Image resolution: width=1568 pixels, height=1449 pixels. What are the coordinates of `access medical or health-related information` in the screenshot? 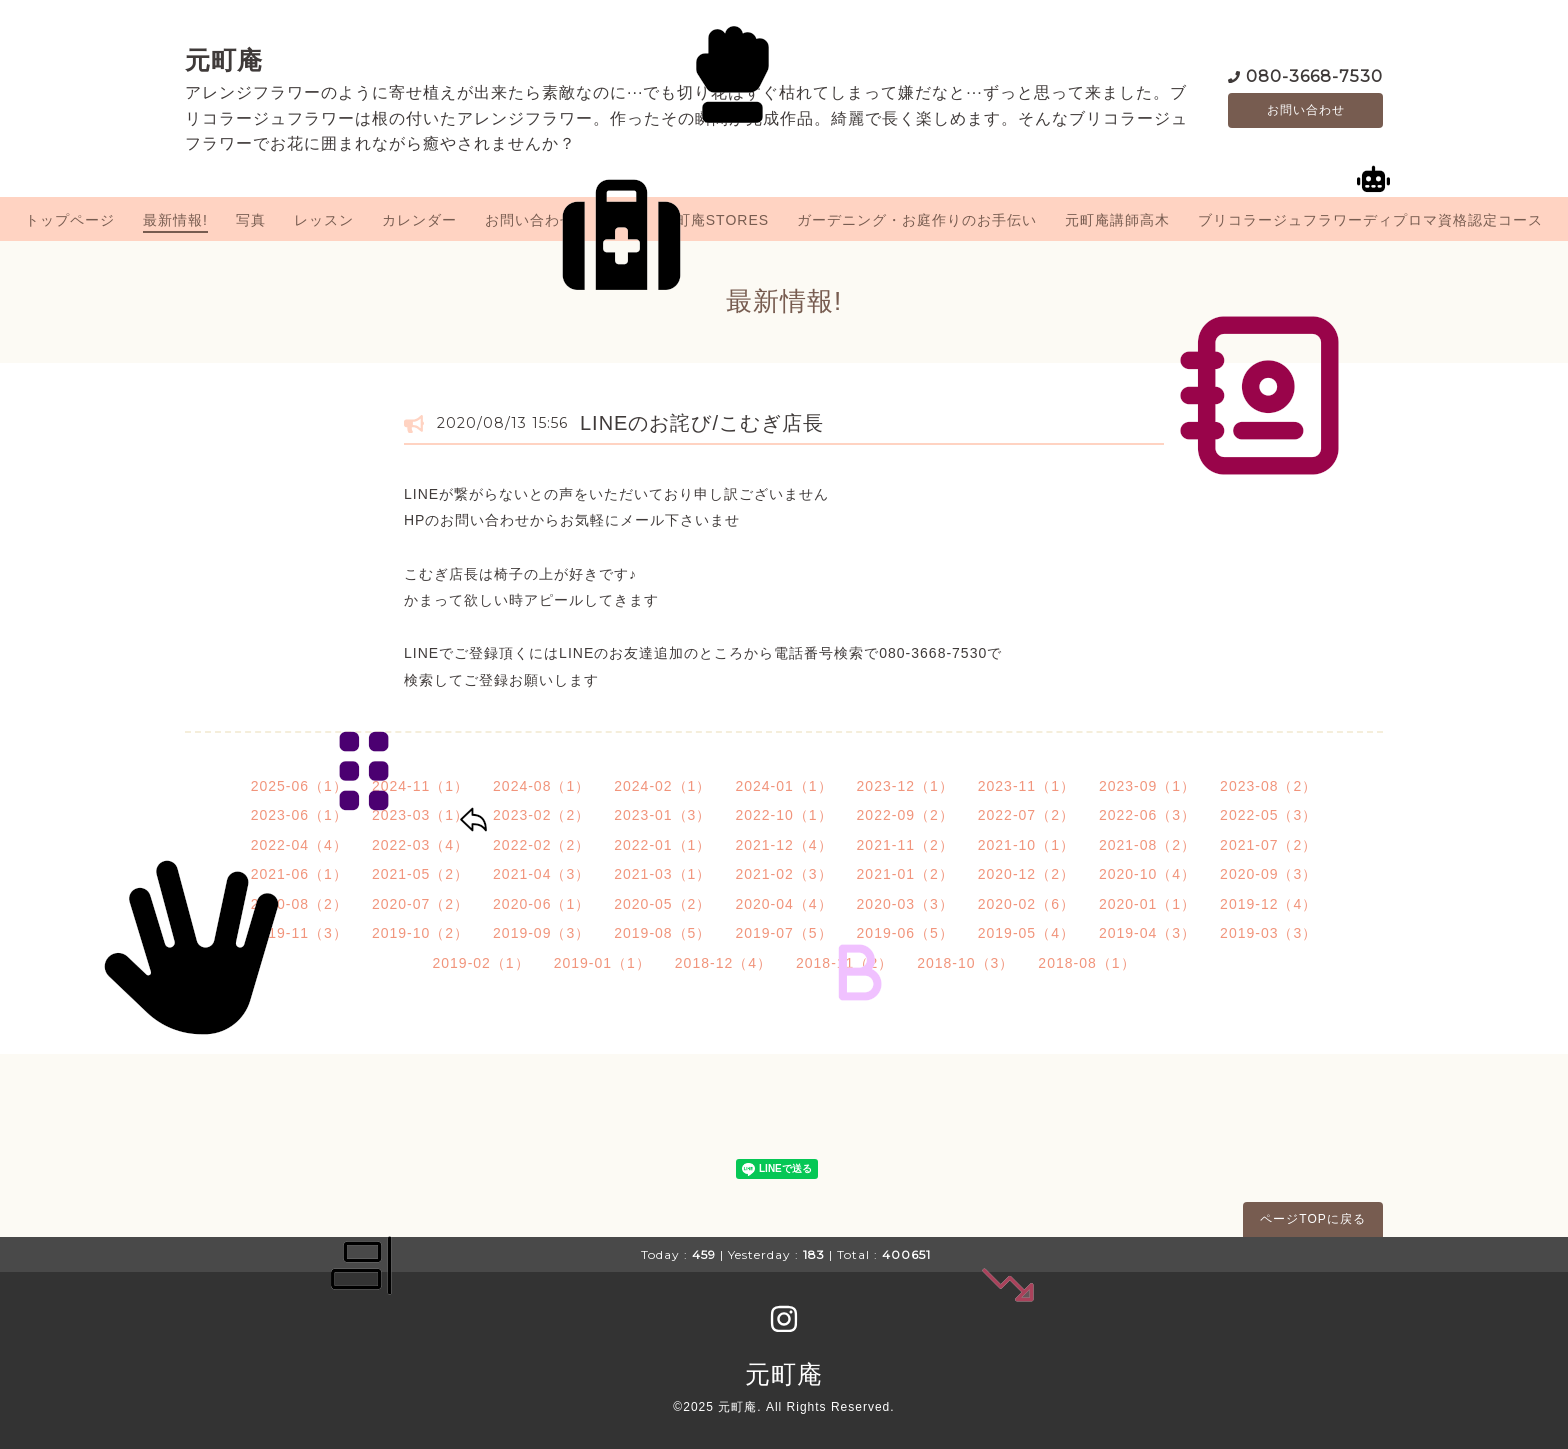 It's located at (621, 238).